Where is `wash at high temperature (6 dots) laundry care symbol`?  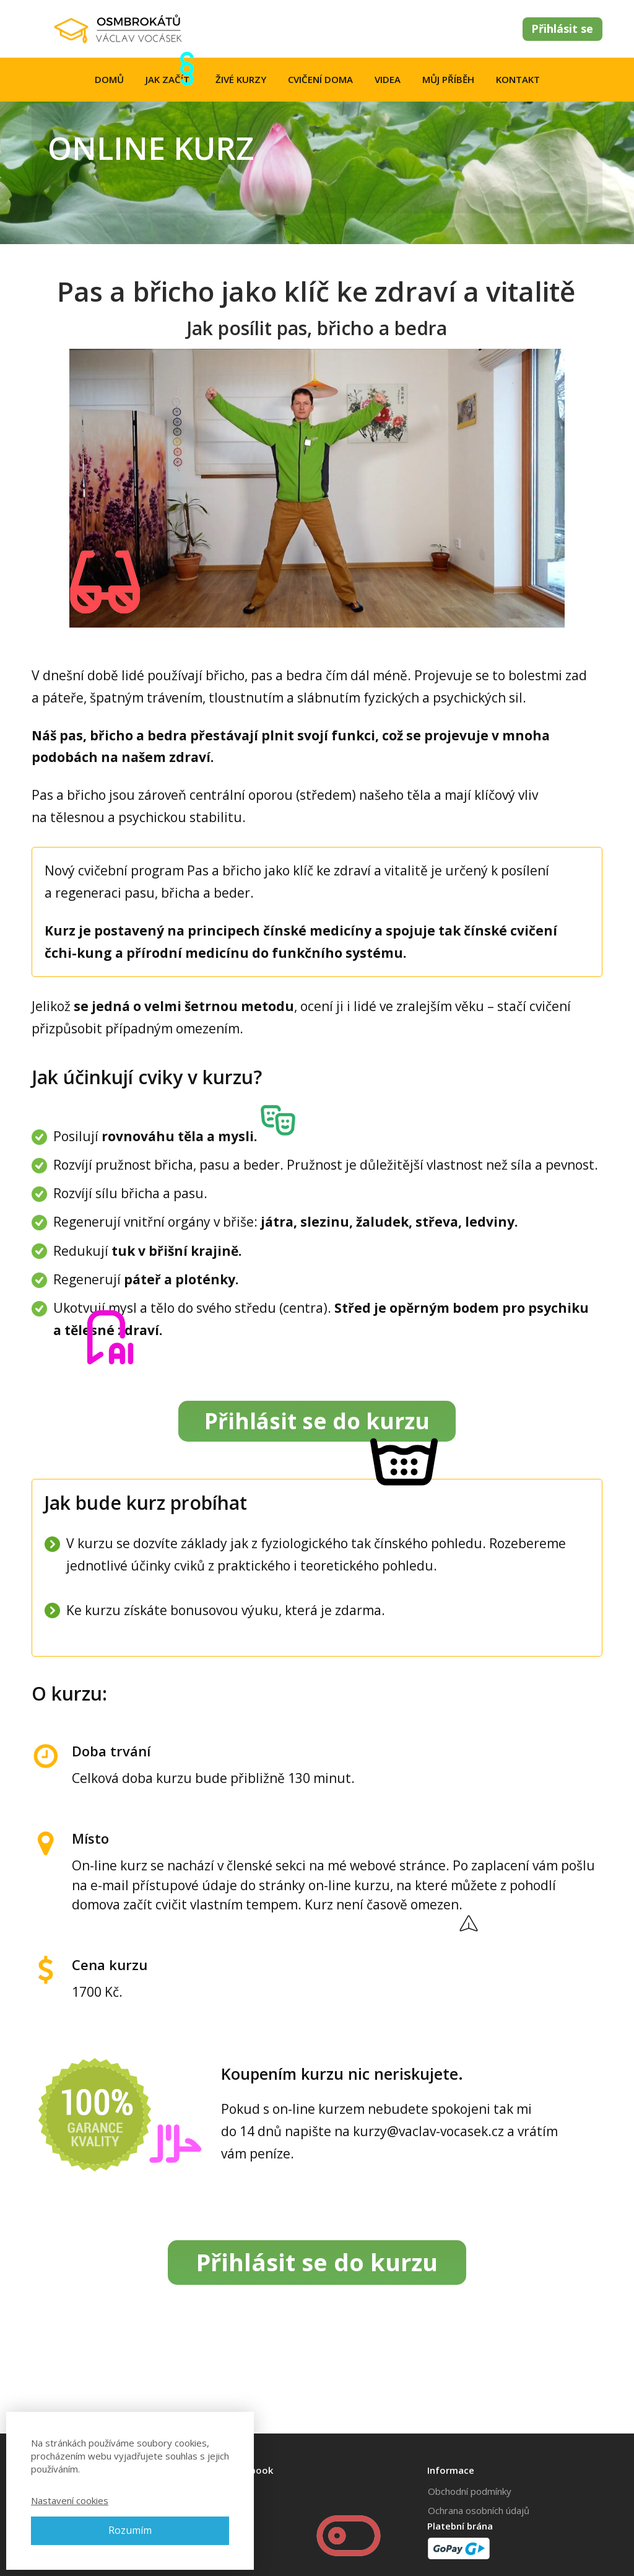 wash at high temperature (6 dots) laundry care symbol is located at coordinates (404, 1461).